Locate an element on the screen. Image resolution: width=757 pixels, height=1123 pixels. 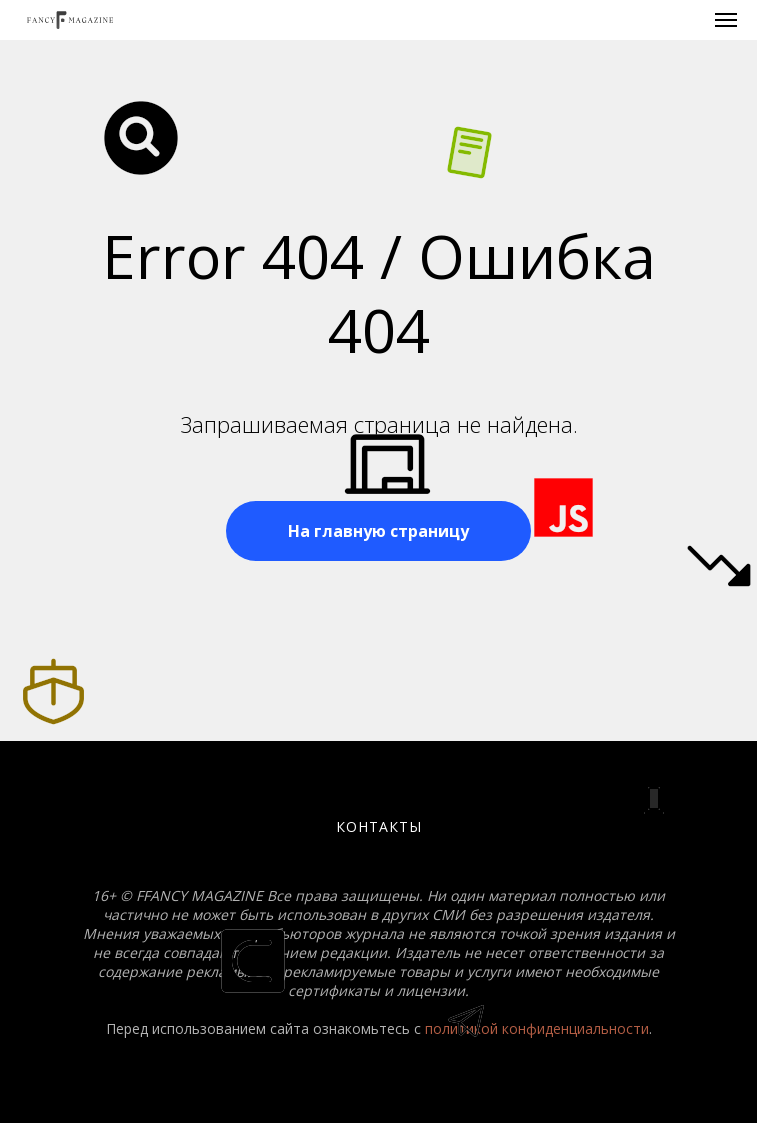
indicates a proper subset relationship in mathematical notation is located at coordinates (253, 961).